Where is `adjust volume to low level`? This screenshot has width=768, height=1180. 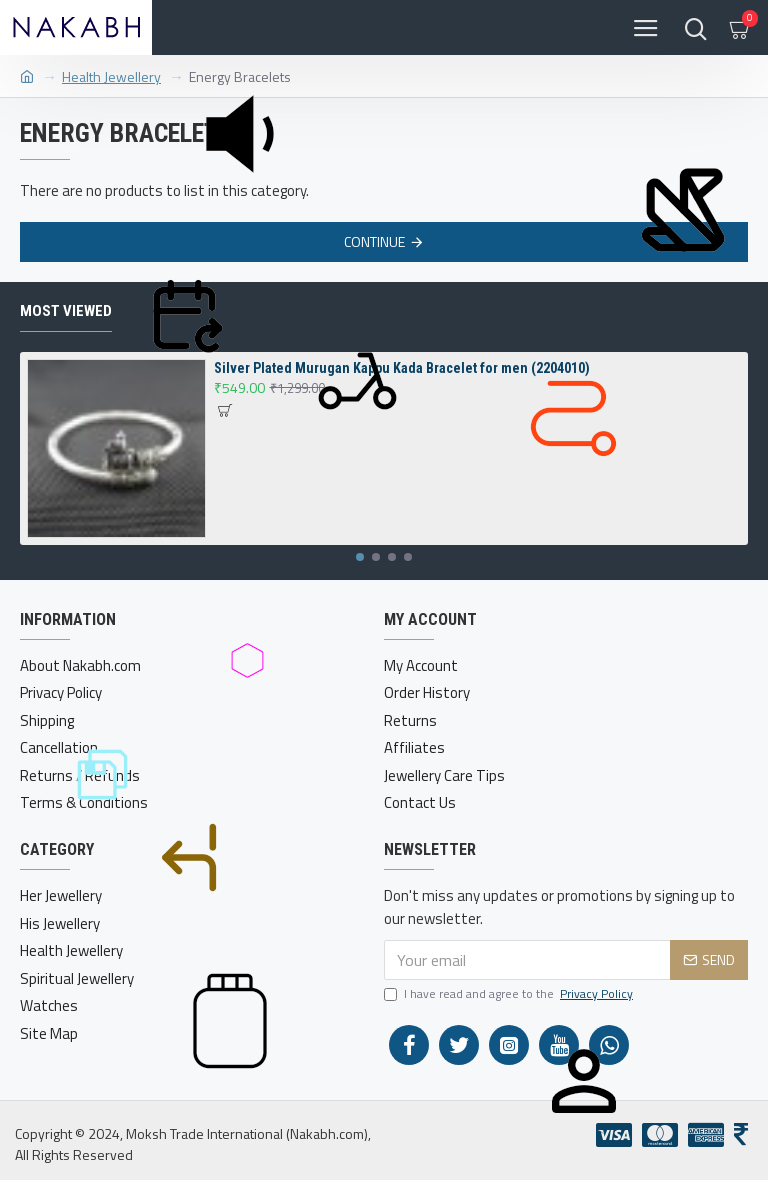
adjust volume to low level is located at coordinates (240, 134).